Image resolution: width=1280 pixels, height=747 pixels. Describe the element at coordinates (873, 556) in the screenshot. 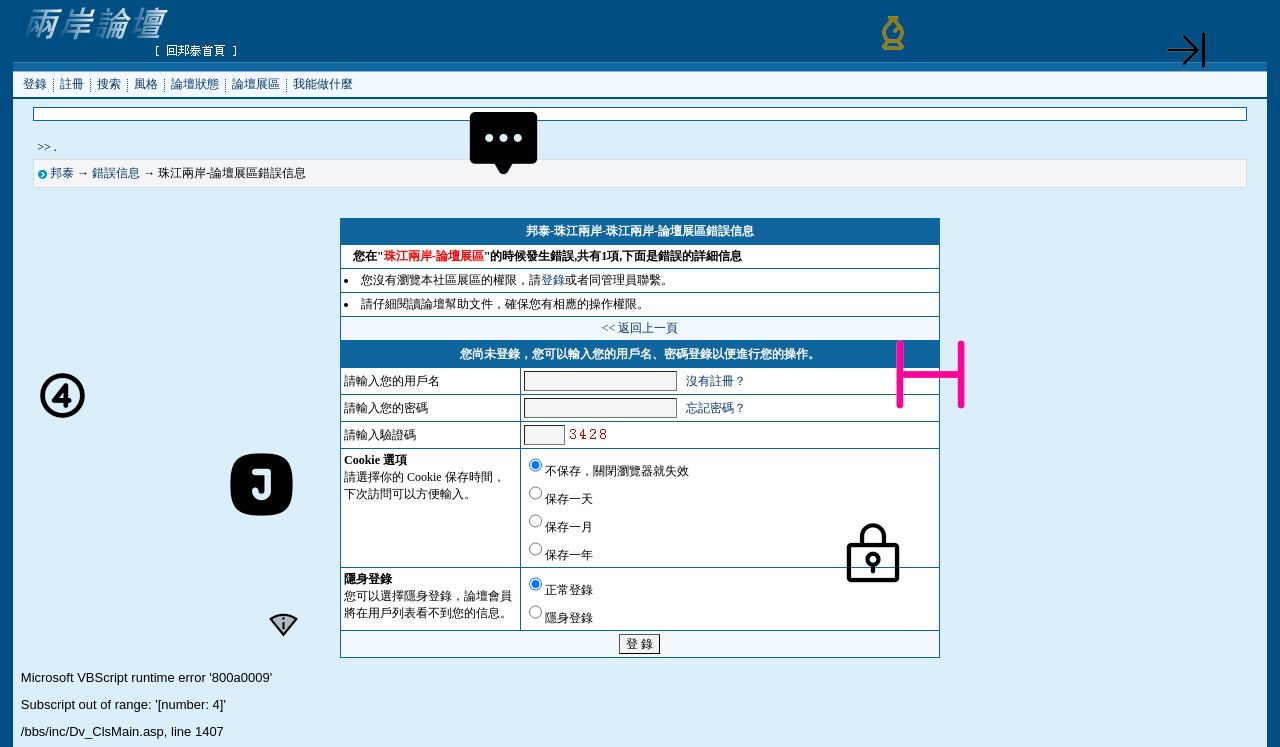

I see `access security or privacy settings` at that location.